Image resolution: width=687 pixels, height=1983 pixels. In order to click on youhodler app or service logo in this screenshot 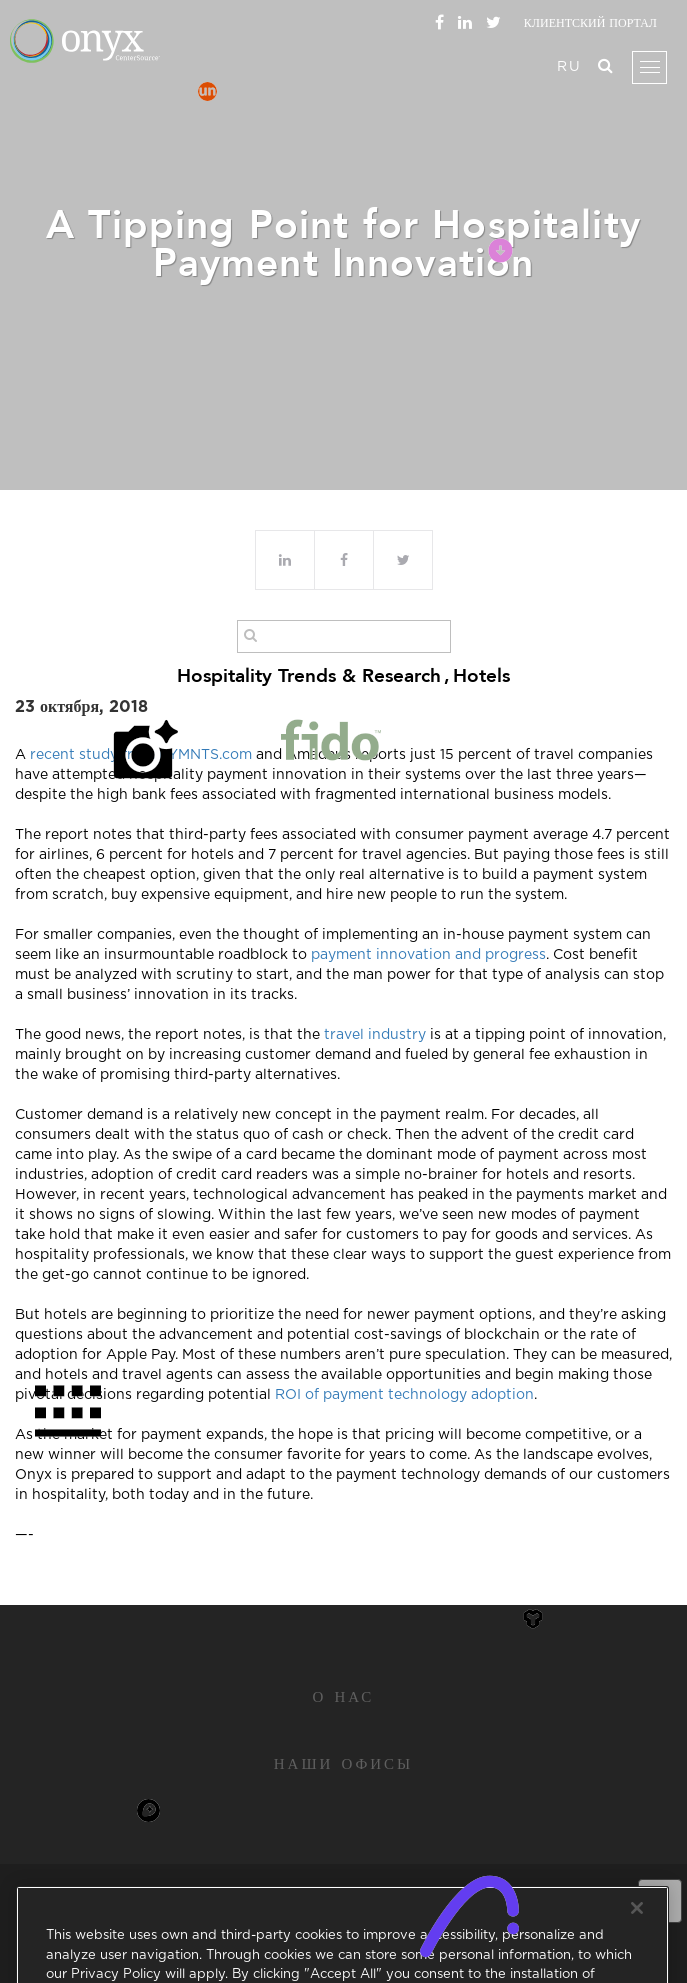, I will do `click(533, 1619)`.